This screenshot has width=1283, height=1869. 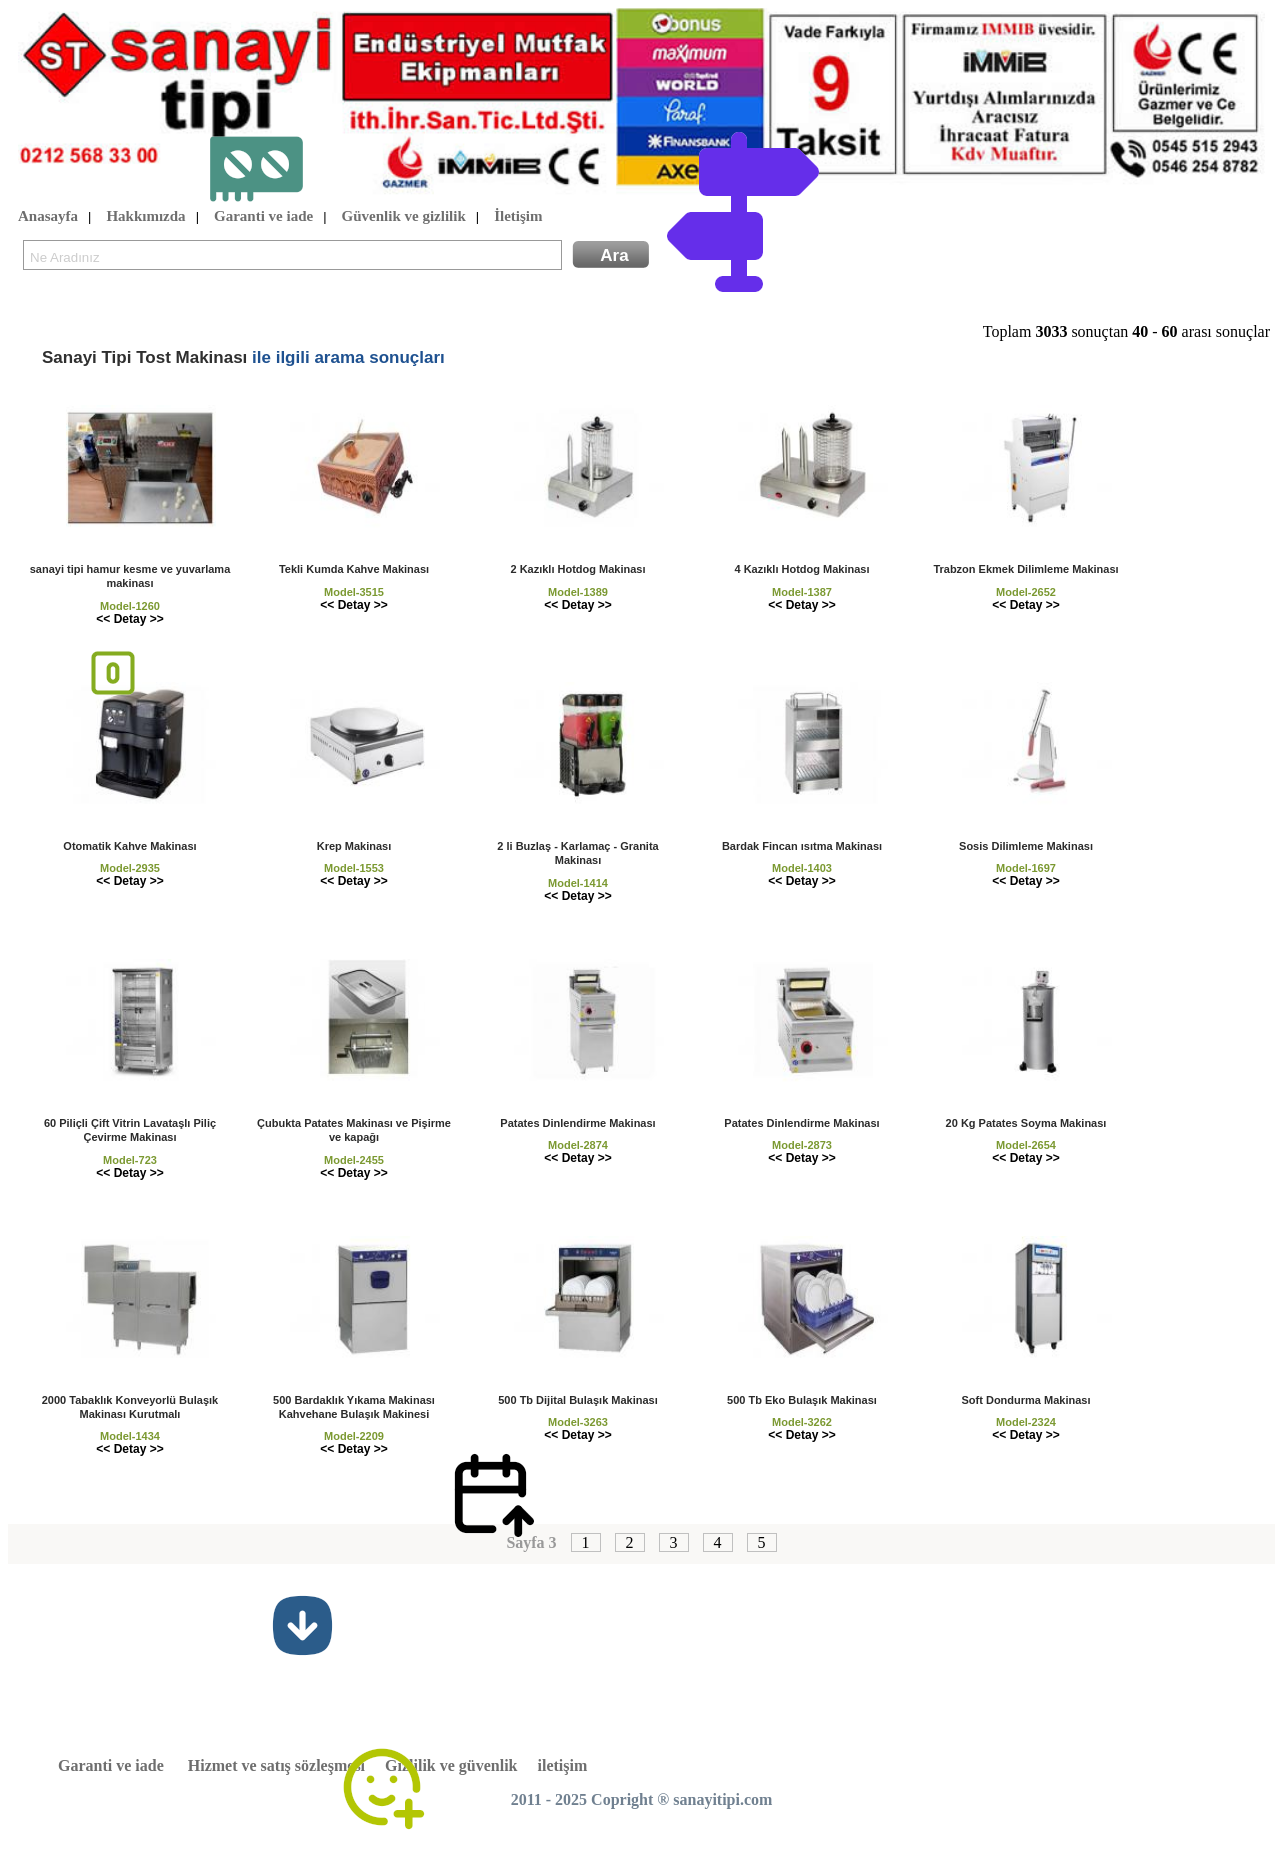 What do you see at coordinates (490, 1493) in the screenshot?
I see `upload or sync calendar events` at bounding box center [490, 1493].